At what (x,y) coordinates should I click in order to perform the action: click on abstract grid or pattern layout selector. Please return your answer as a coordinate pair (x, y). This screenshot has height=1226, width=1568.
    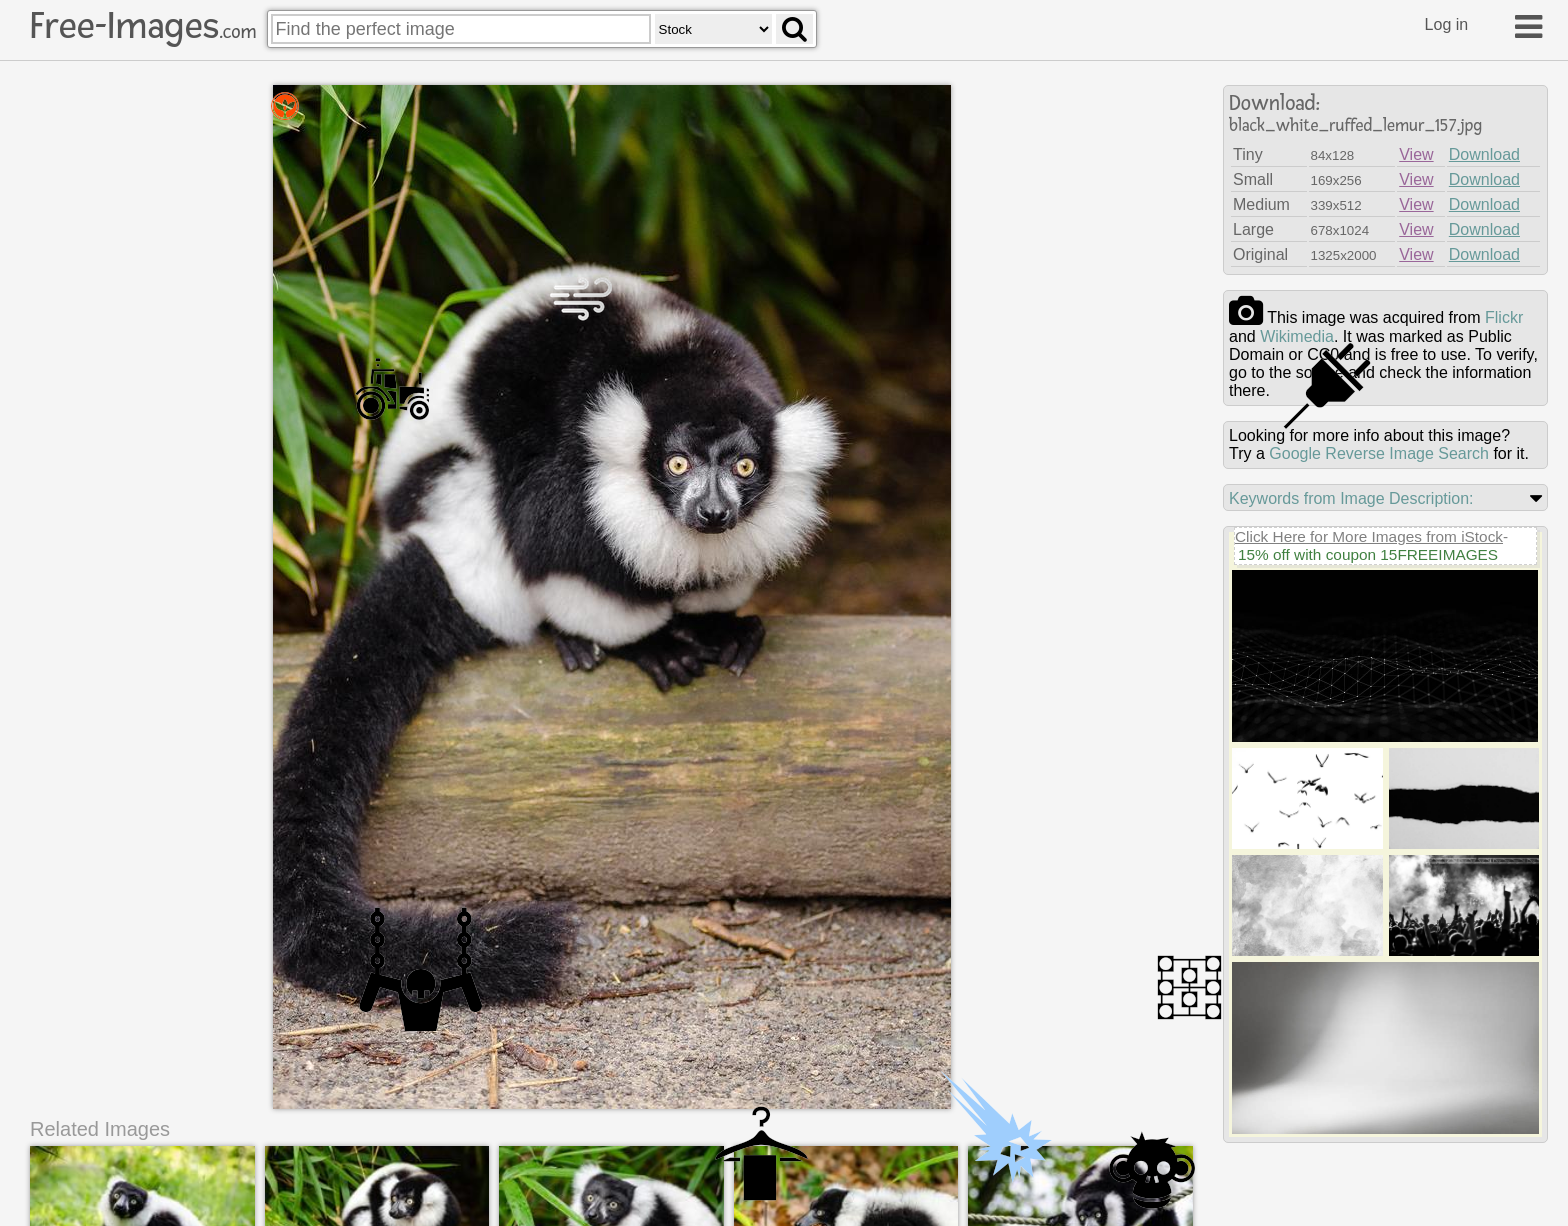
    Looking at the image, I should click on (1189, 987).